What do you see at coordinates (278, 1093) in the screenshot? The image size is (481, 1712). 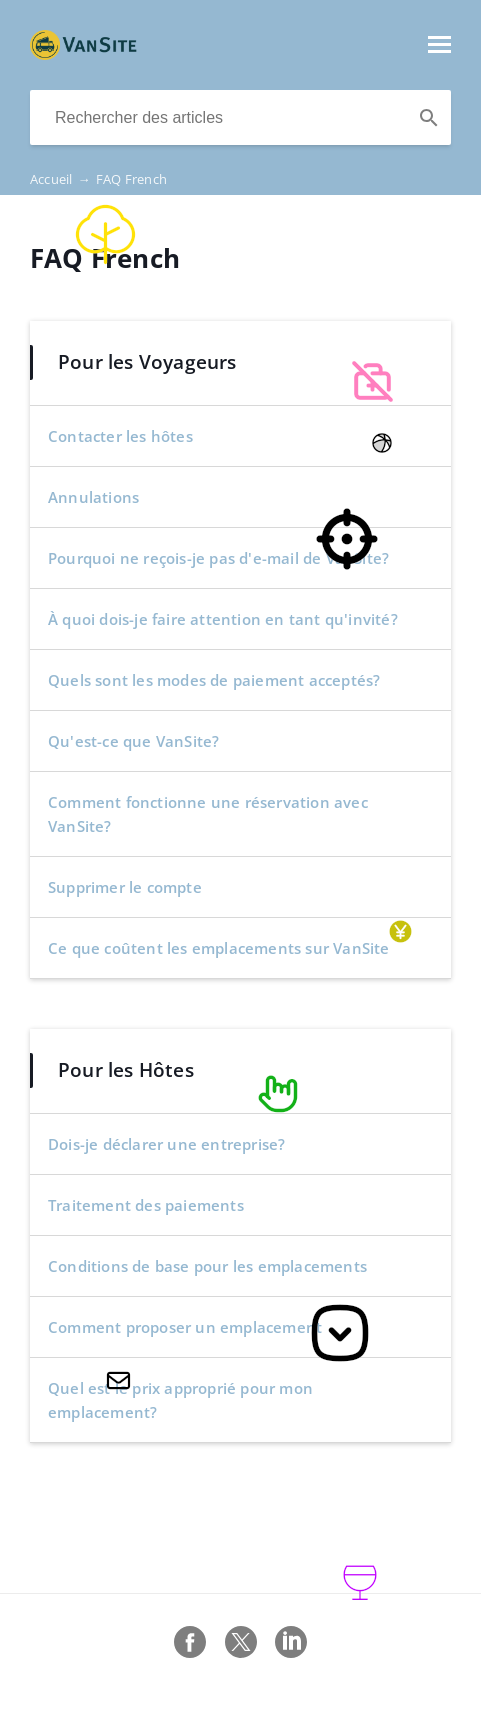 I see `rock on or metal hand gesture` at bounding box center [278, 1093].